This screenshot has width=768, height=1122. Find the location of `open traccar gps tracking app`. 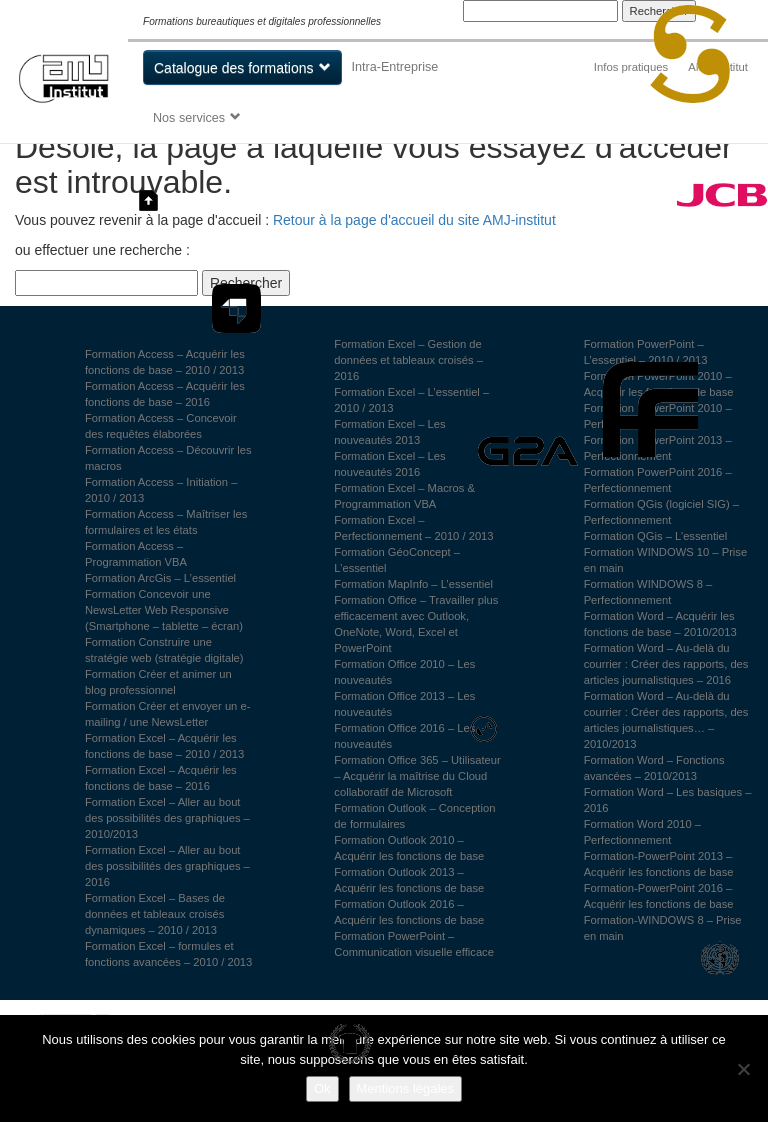

open traccar gps tracking app is located at coordinates (484, 729).